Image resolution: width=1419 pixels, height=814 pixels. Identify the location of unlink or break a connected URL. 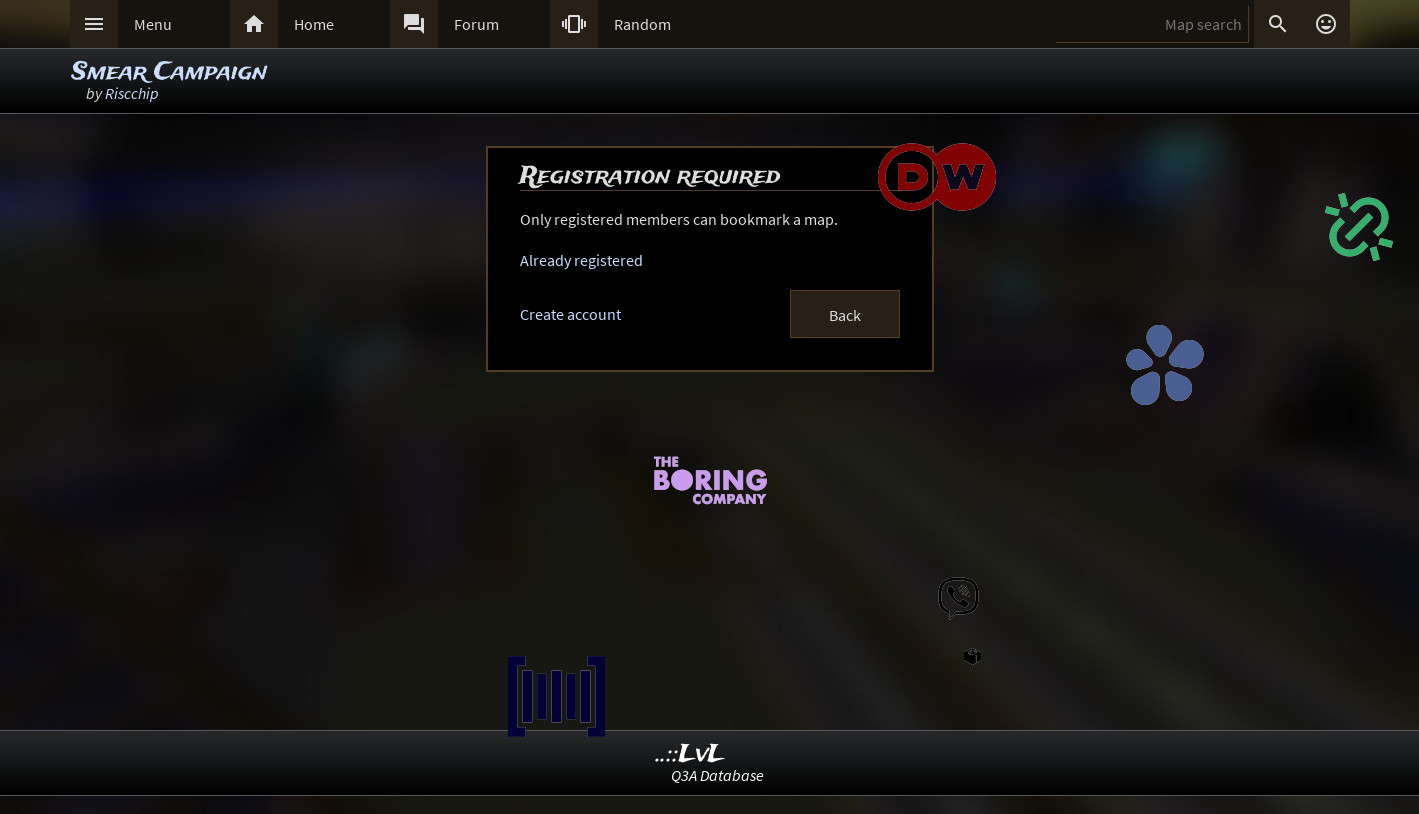
(1359, 227).